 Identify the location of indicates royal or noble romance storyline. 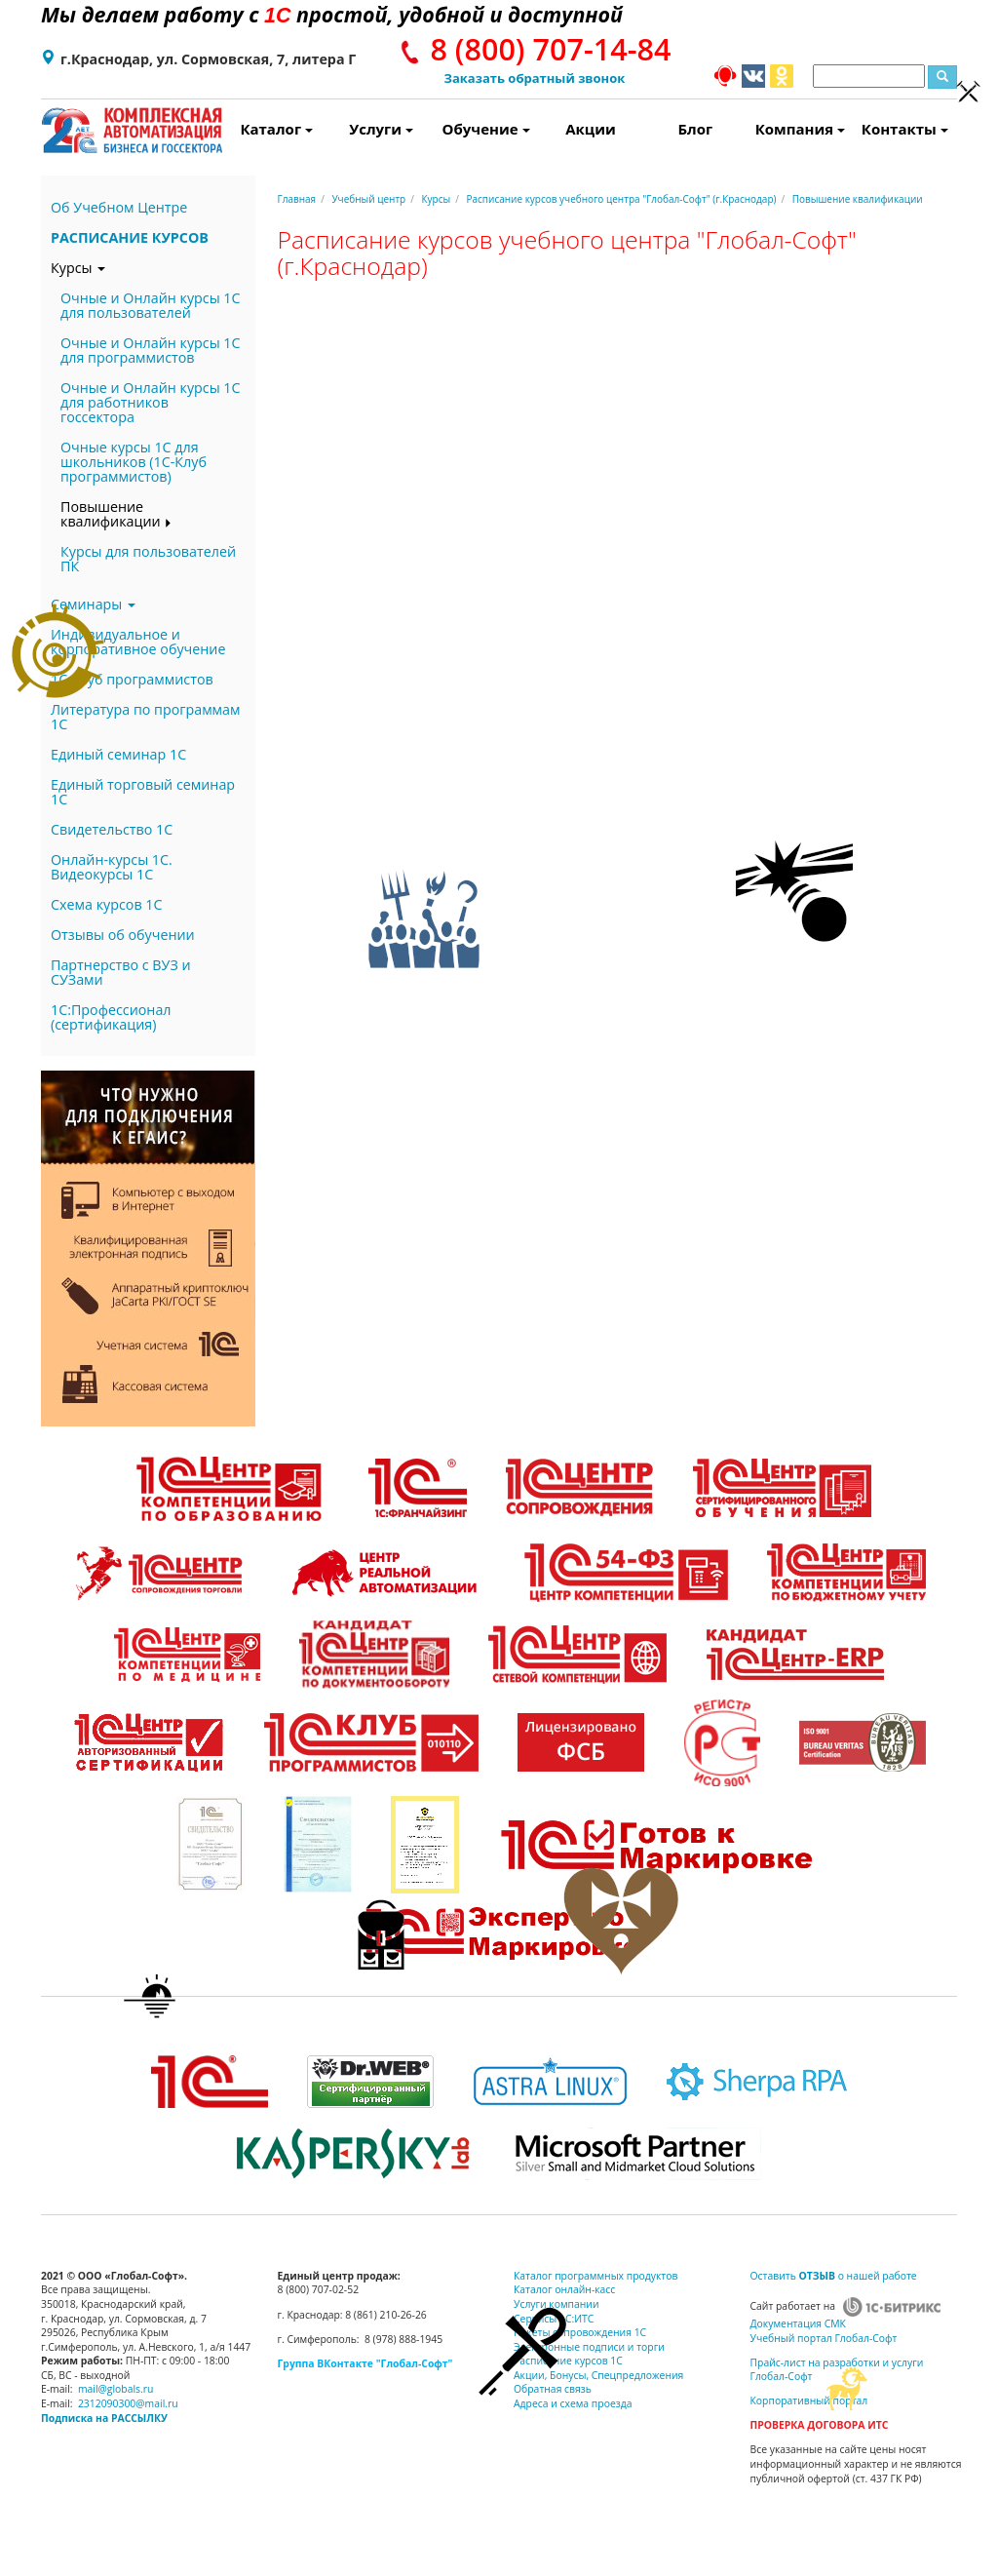
(621, 1921).